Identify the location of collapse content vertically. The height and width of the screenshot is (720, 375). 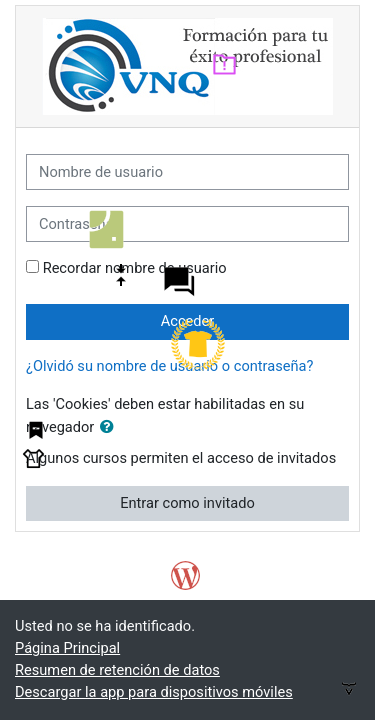
(121, 275).